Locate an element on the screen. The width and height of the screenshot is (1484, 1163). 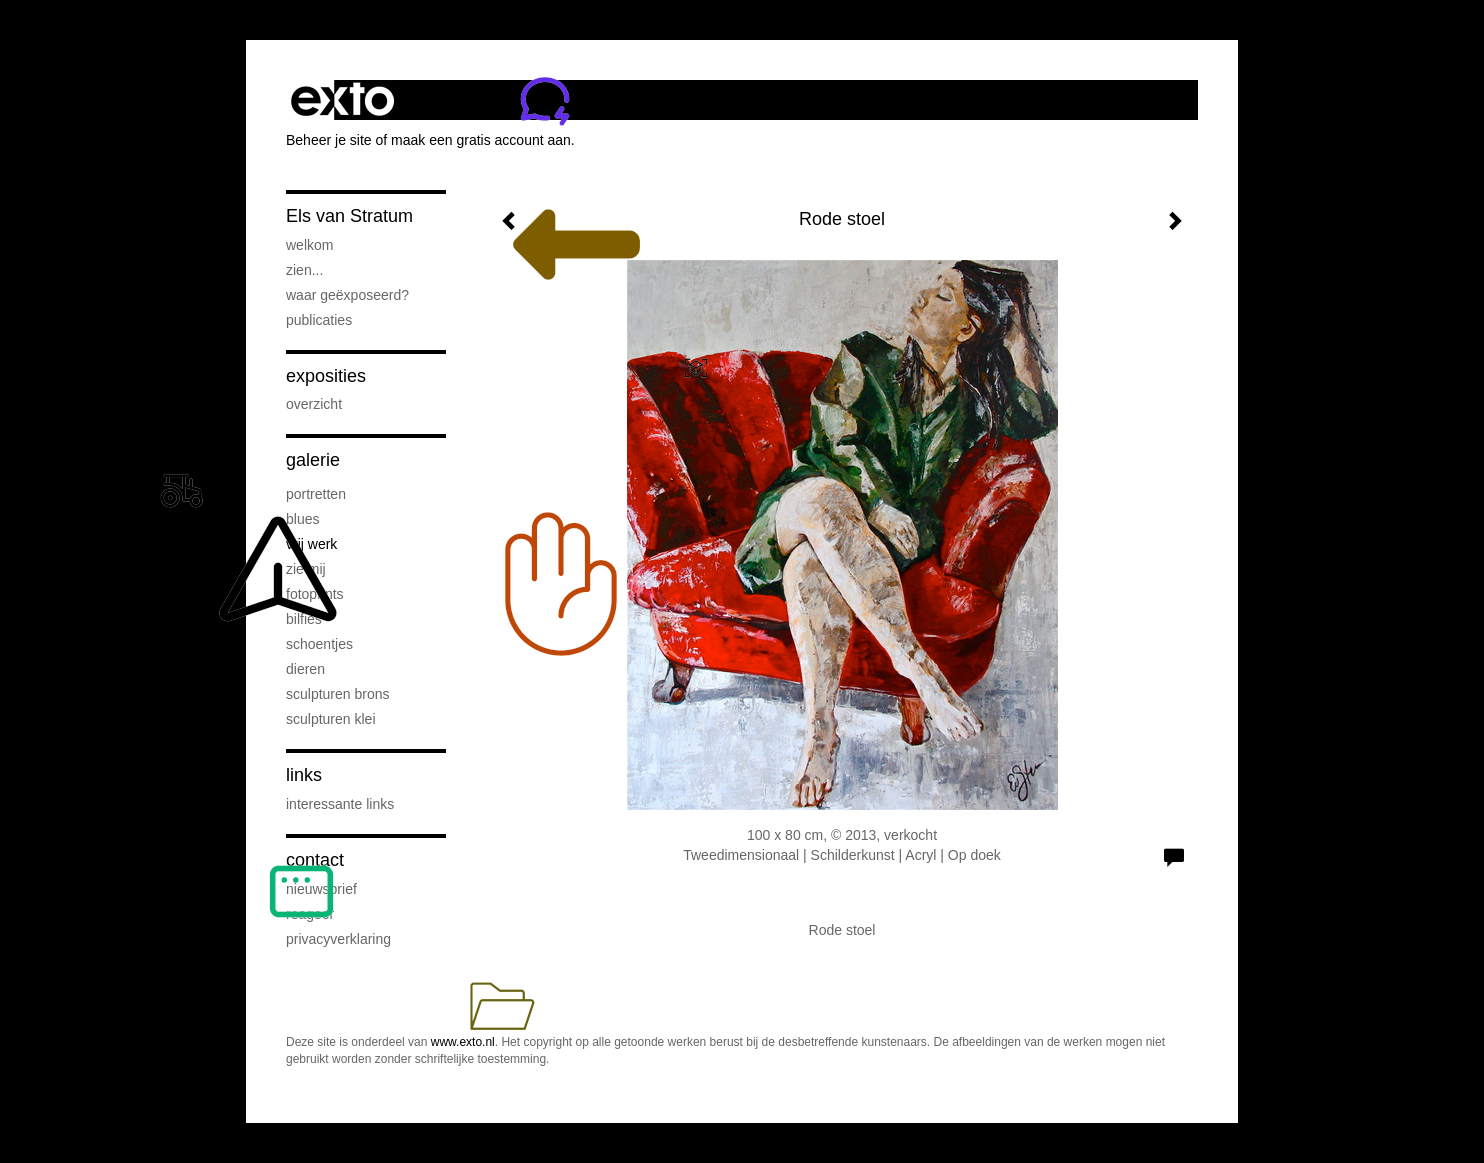
open a new application window is located at coordinates (301, 891).